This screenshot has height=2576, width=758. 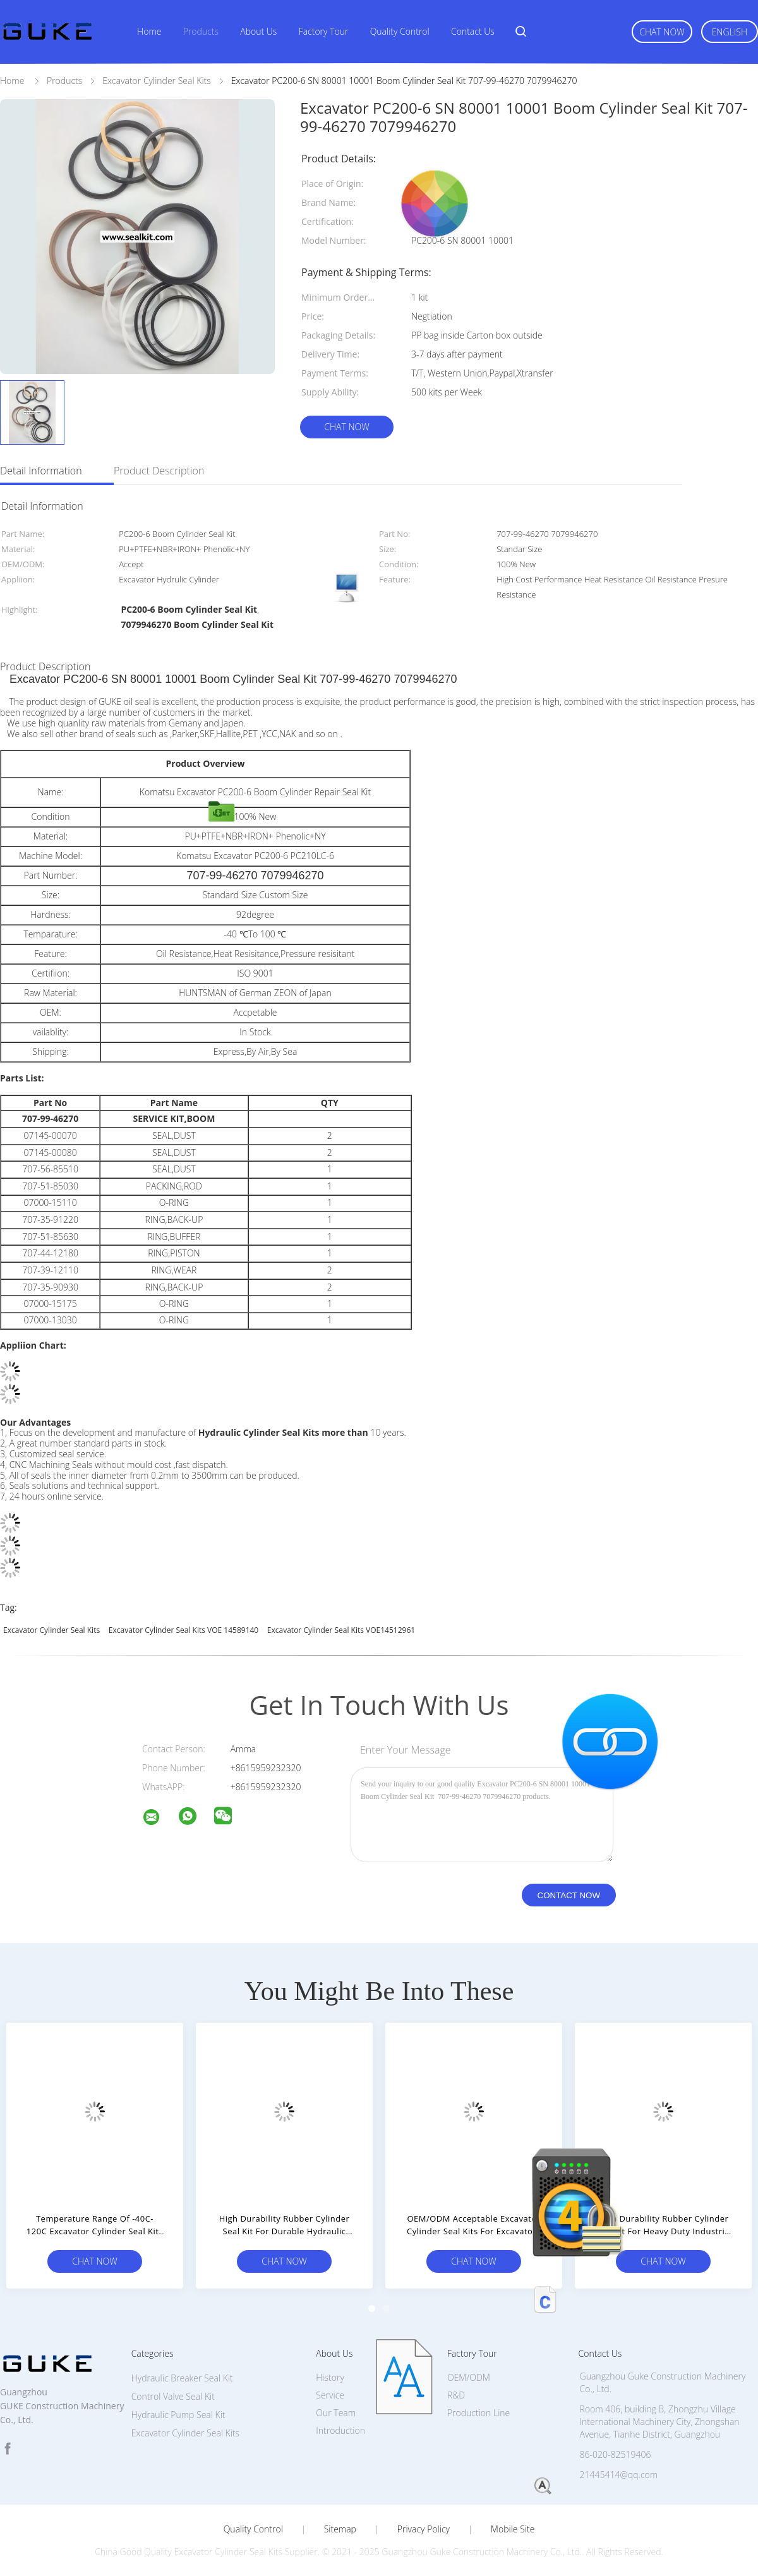 What do you see at coordinates (610, 1742) in the screenshot?
I see `manage paired bluetooth devices` at bounding box center [610, 1742].